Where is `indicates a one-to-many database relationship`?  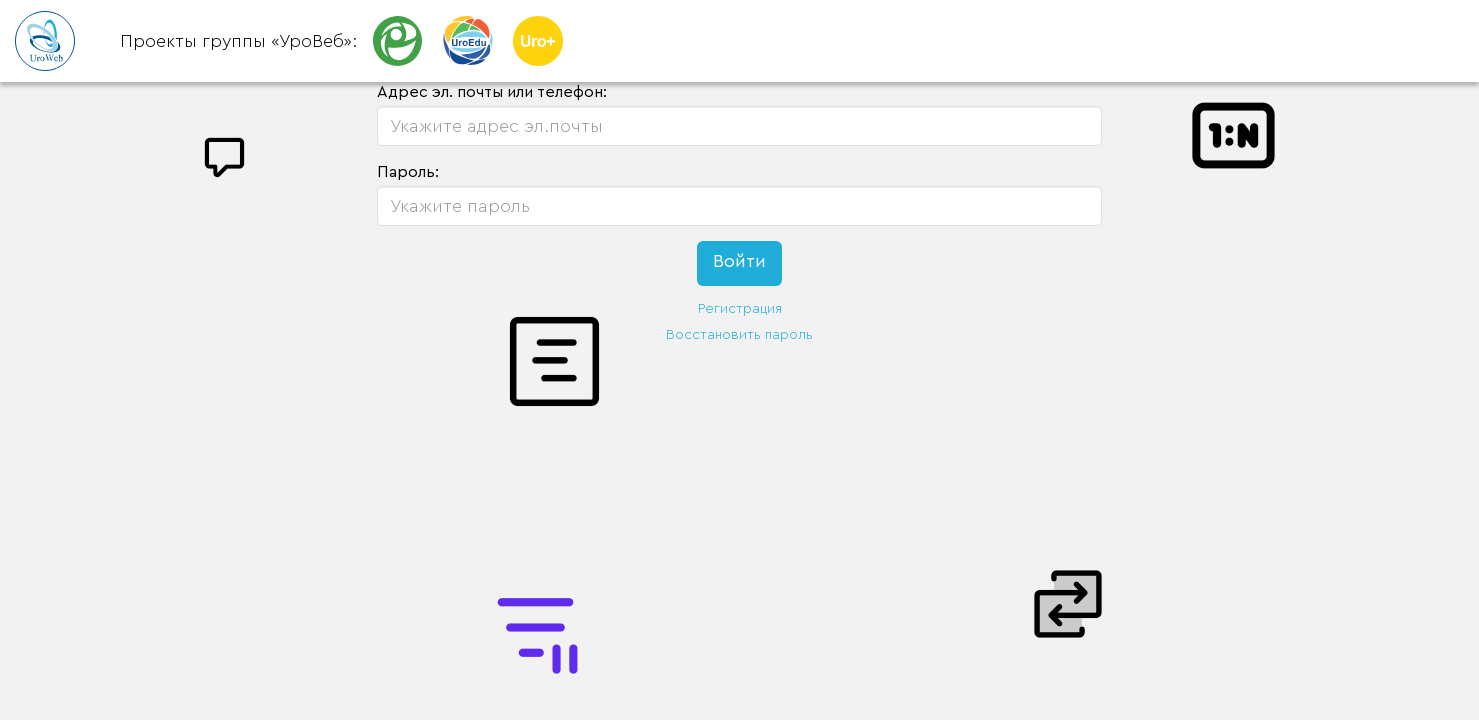 indicates a one-to-many database relationship is located at coordinates (1233, 135).